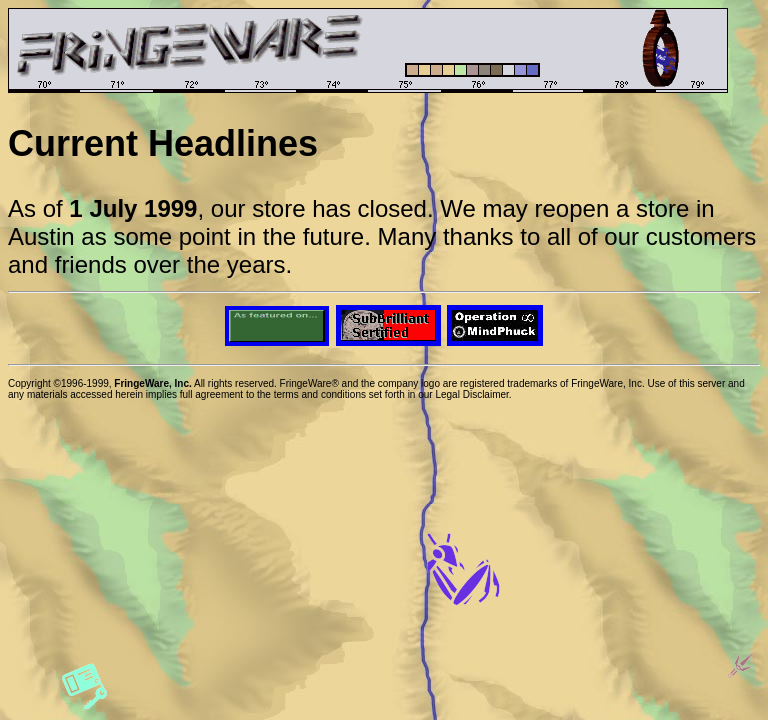 The image size is (768, 720). Describe the element at coordinates (463, 569) in the screenshot. I see `indicates insect or bug-type creature in game` at that location.